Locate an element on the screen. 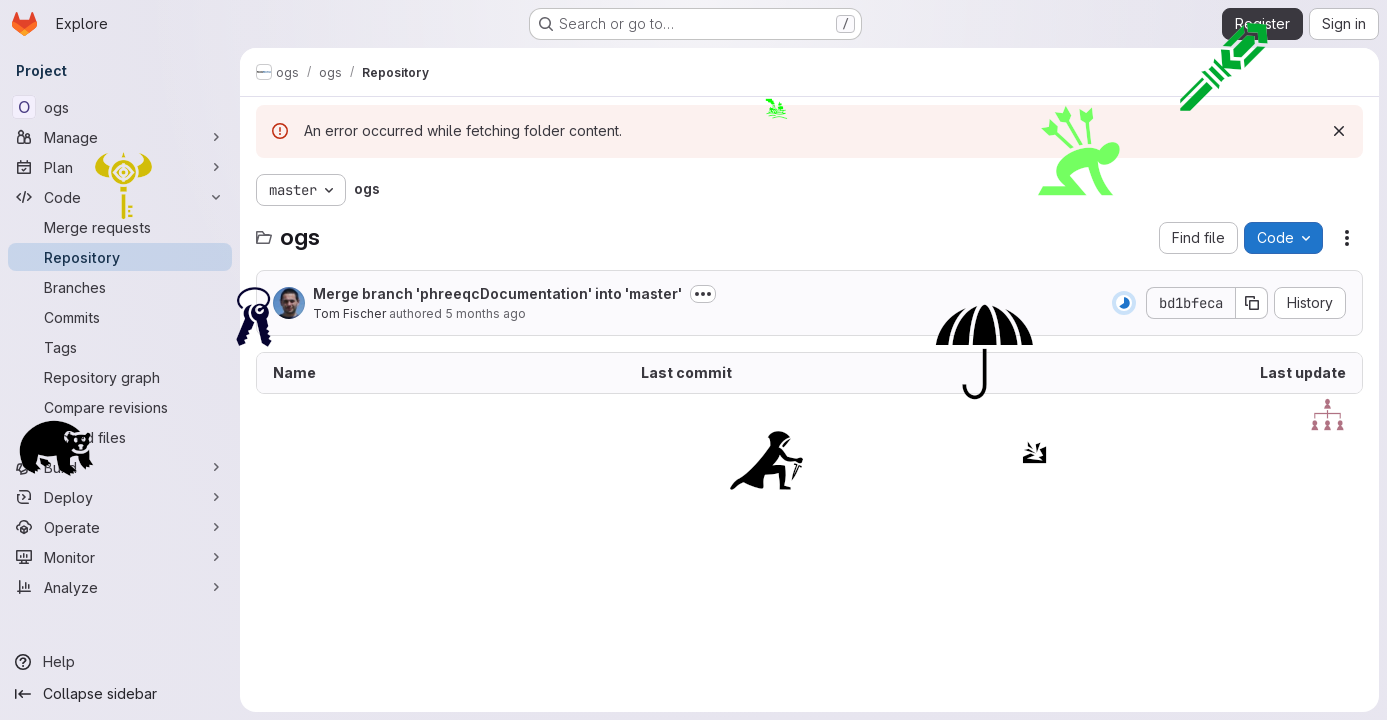  cast a spell or use magic ability is located at coordinates (1224, 66).